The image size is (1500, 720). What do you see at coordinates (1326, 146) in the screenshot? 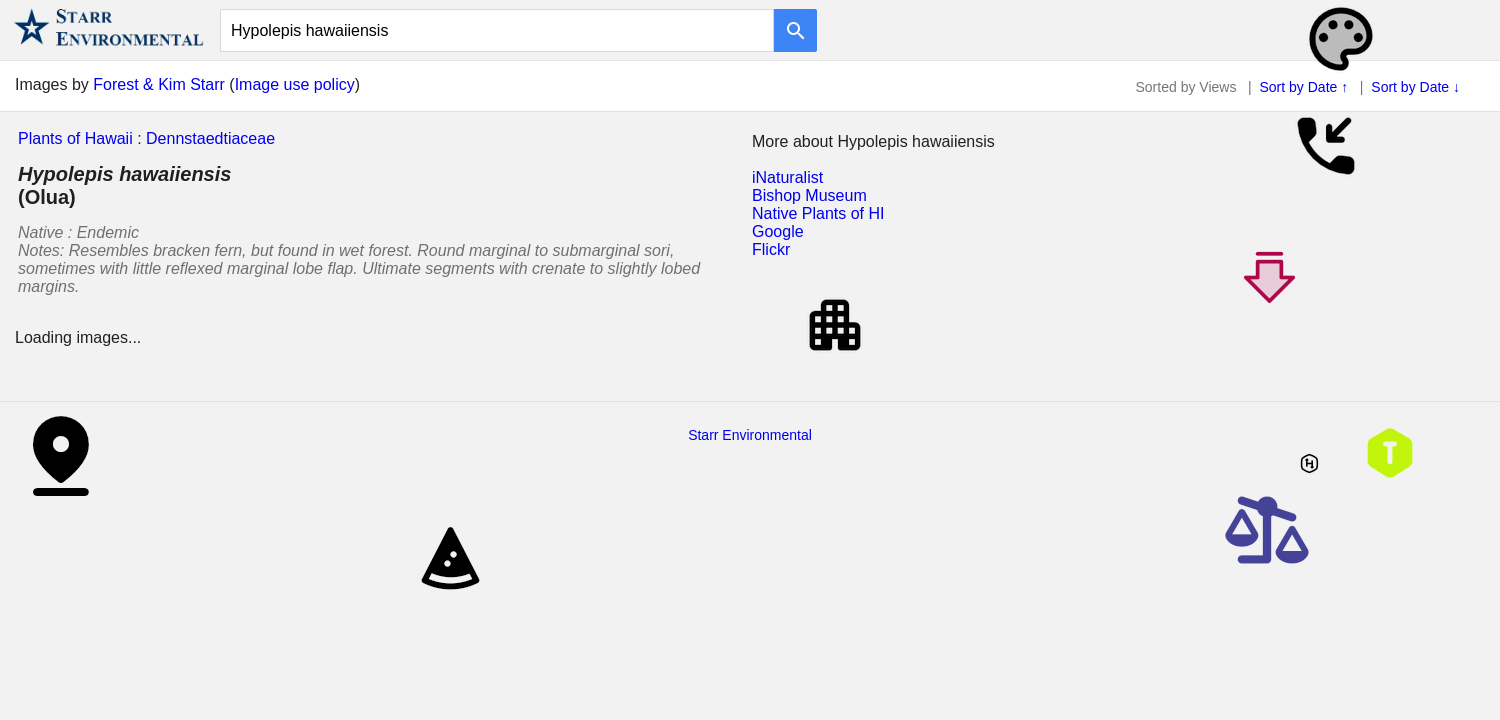
I see `indicates a missed call that needs to be returned` at bounding box center [1326, 146].